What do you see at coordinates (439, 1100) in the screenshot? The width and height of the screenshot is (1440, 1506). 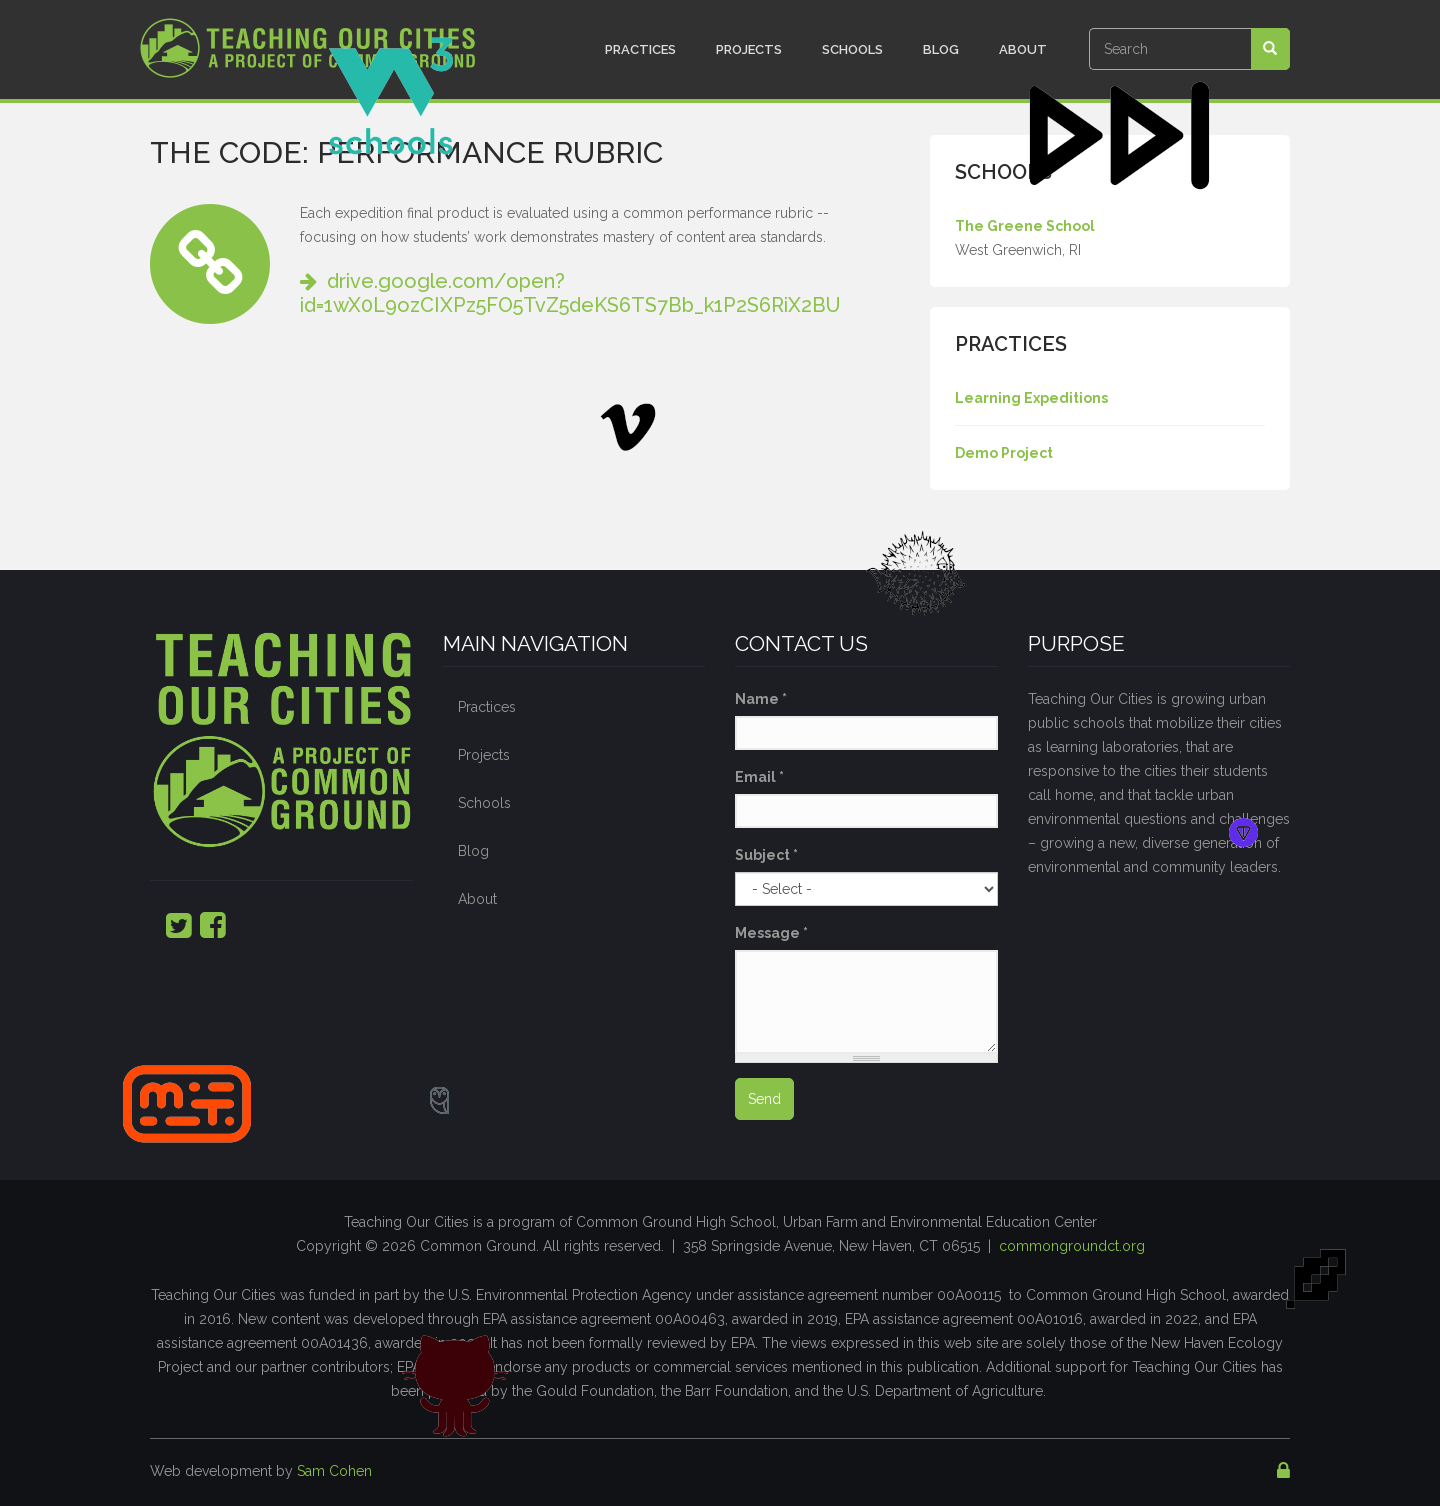 I see `TrueUp company logo` at bounding box center [439, 1100].